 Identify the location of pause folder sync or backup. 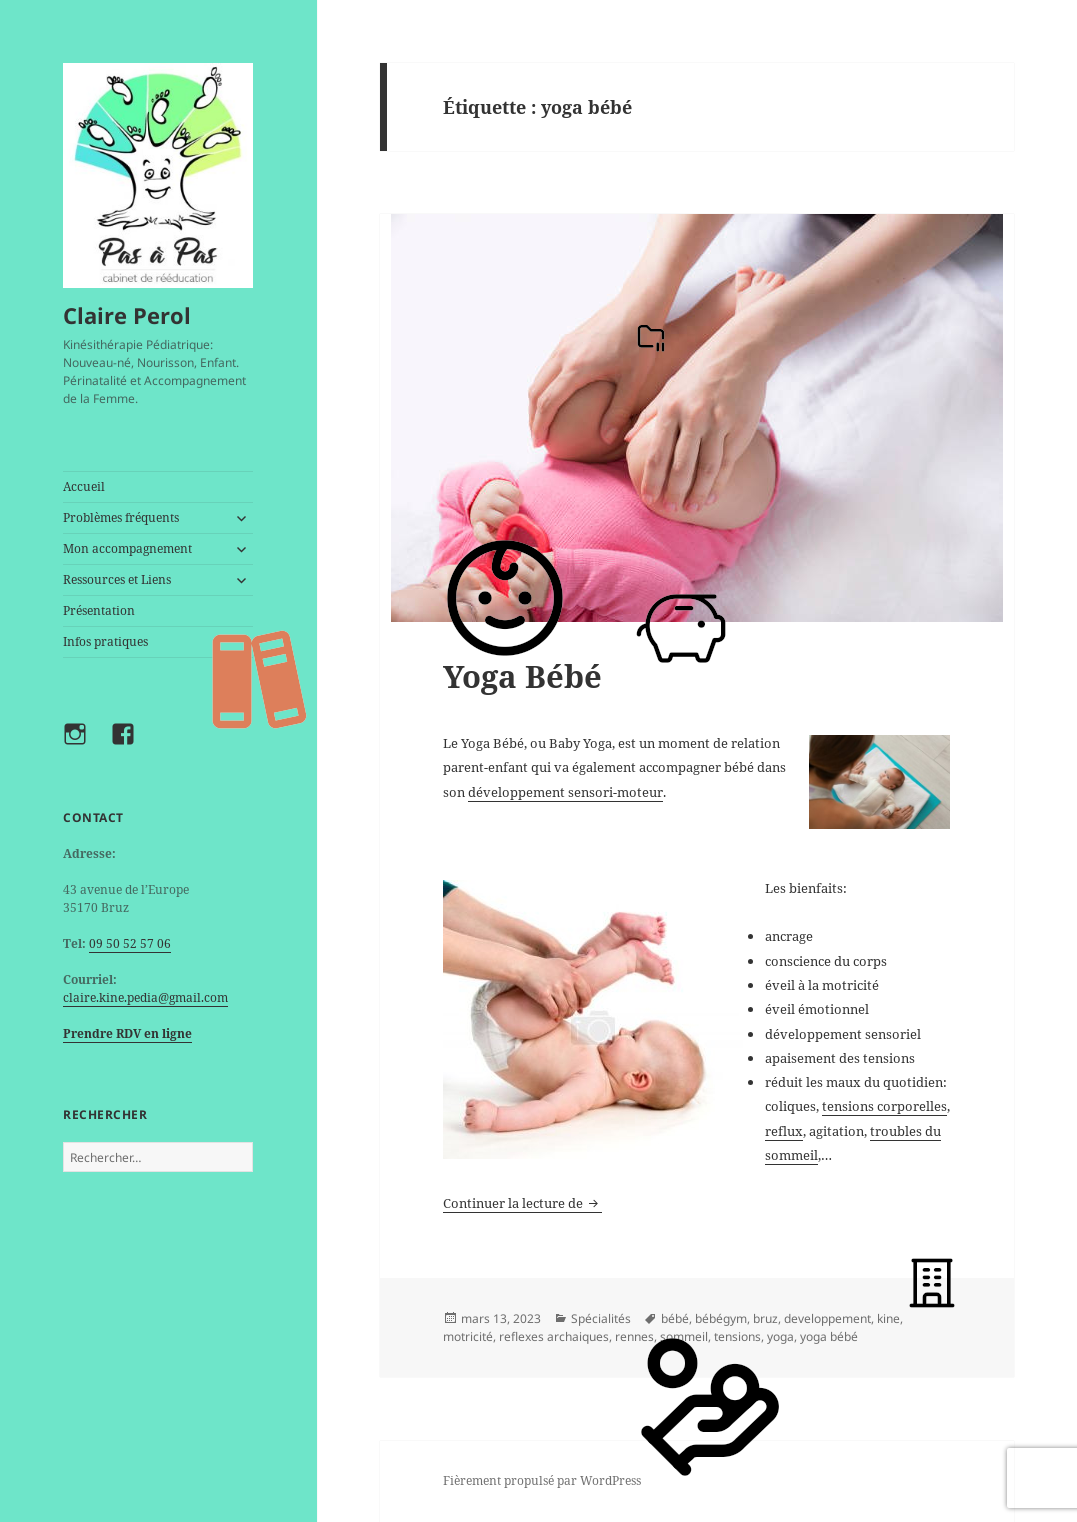
(651, 337).